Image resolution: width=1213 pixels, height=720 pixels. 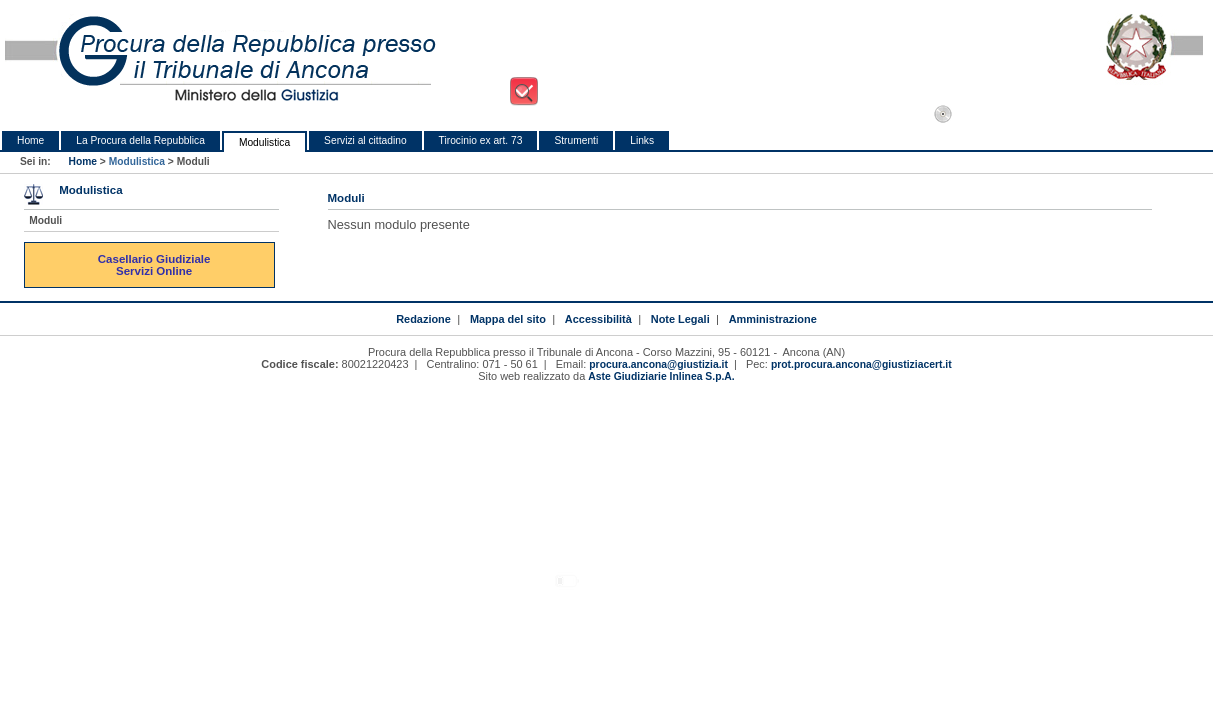 What do you see at coordinates (524, 91) in the screenshot?
I see `open dconf editor application` at bounding box center [524, 91].